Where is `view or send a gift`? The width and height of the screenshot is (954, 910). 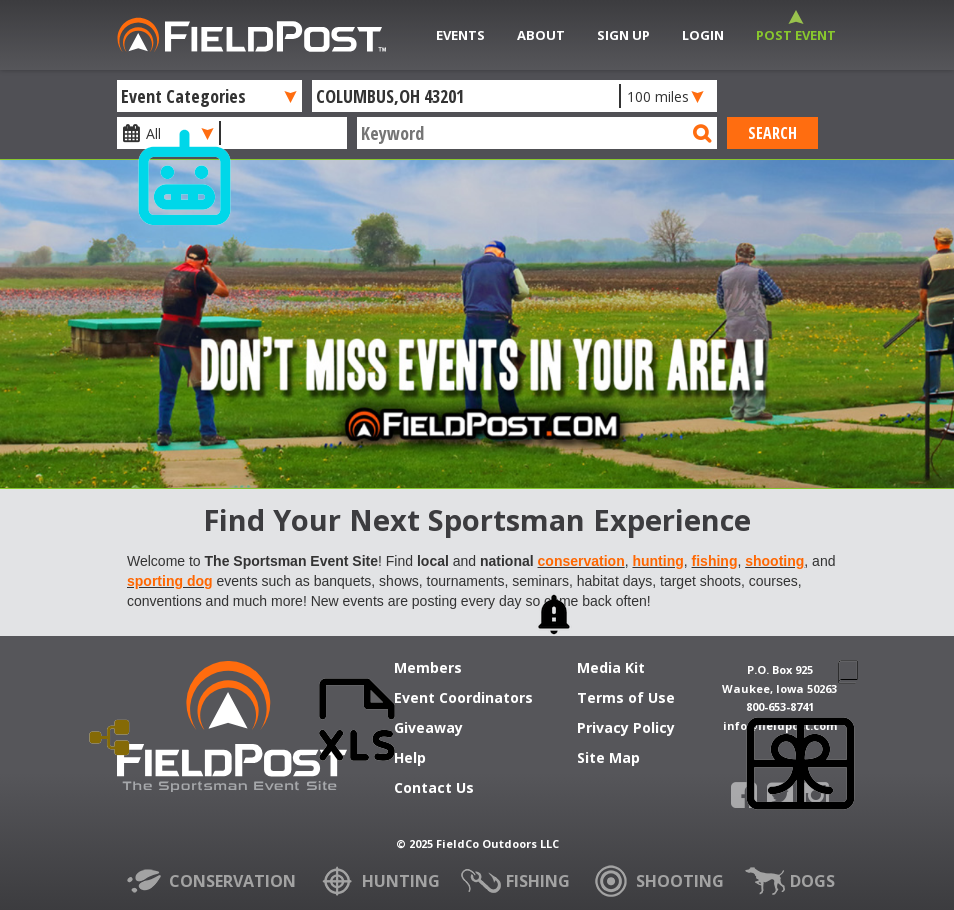 view or send a gift is located at coordinates (800, 763).